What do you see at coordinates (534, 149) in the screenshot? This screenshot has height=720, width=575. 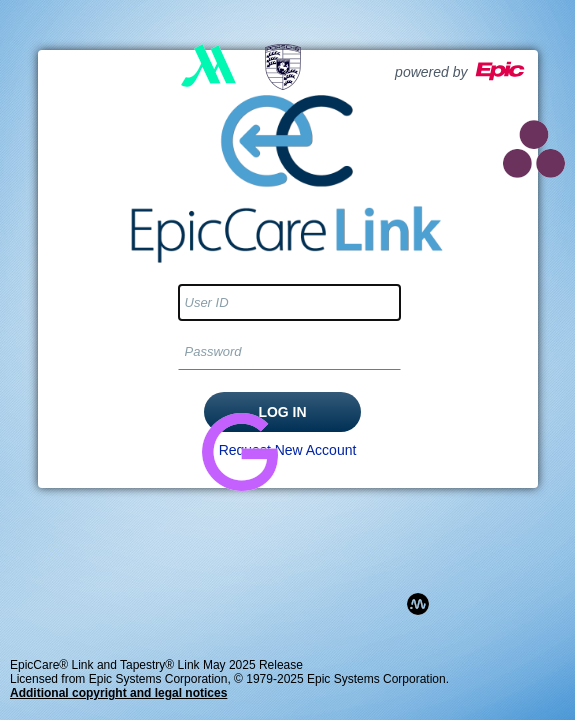 I see `julia programming language logo` at bounding box center [534, 149].